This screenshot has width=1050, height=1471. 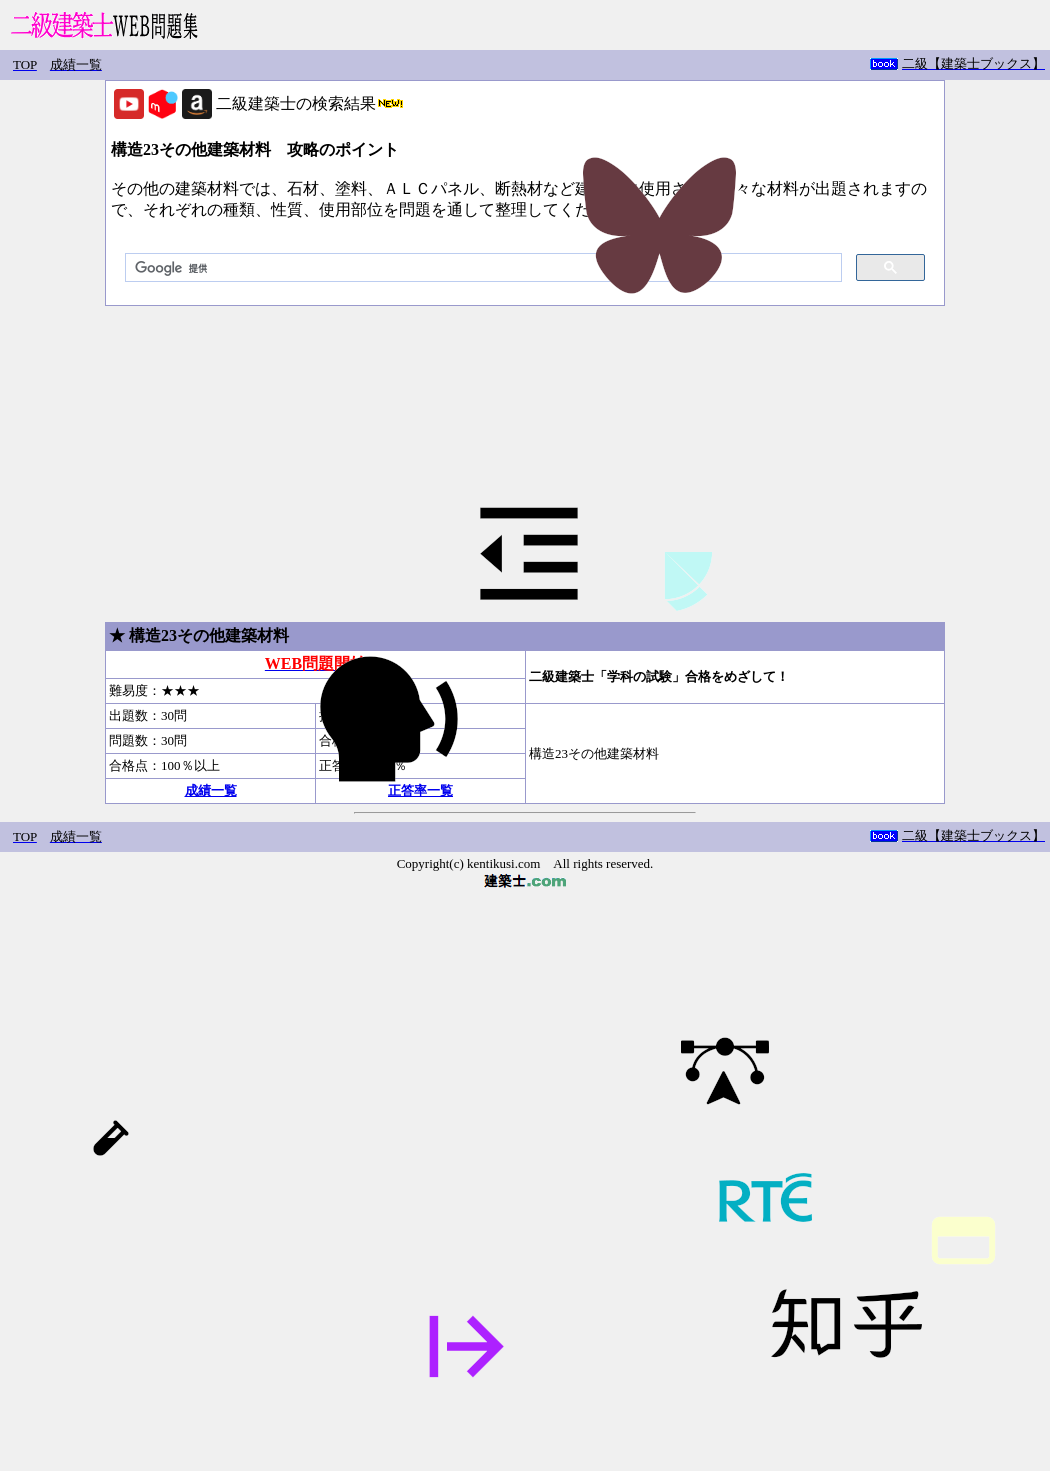 What do you see at coordinates (659, 225) in the screenshot?
I see `open the Bluesky app` at bounding box center [659, 225].